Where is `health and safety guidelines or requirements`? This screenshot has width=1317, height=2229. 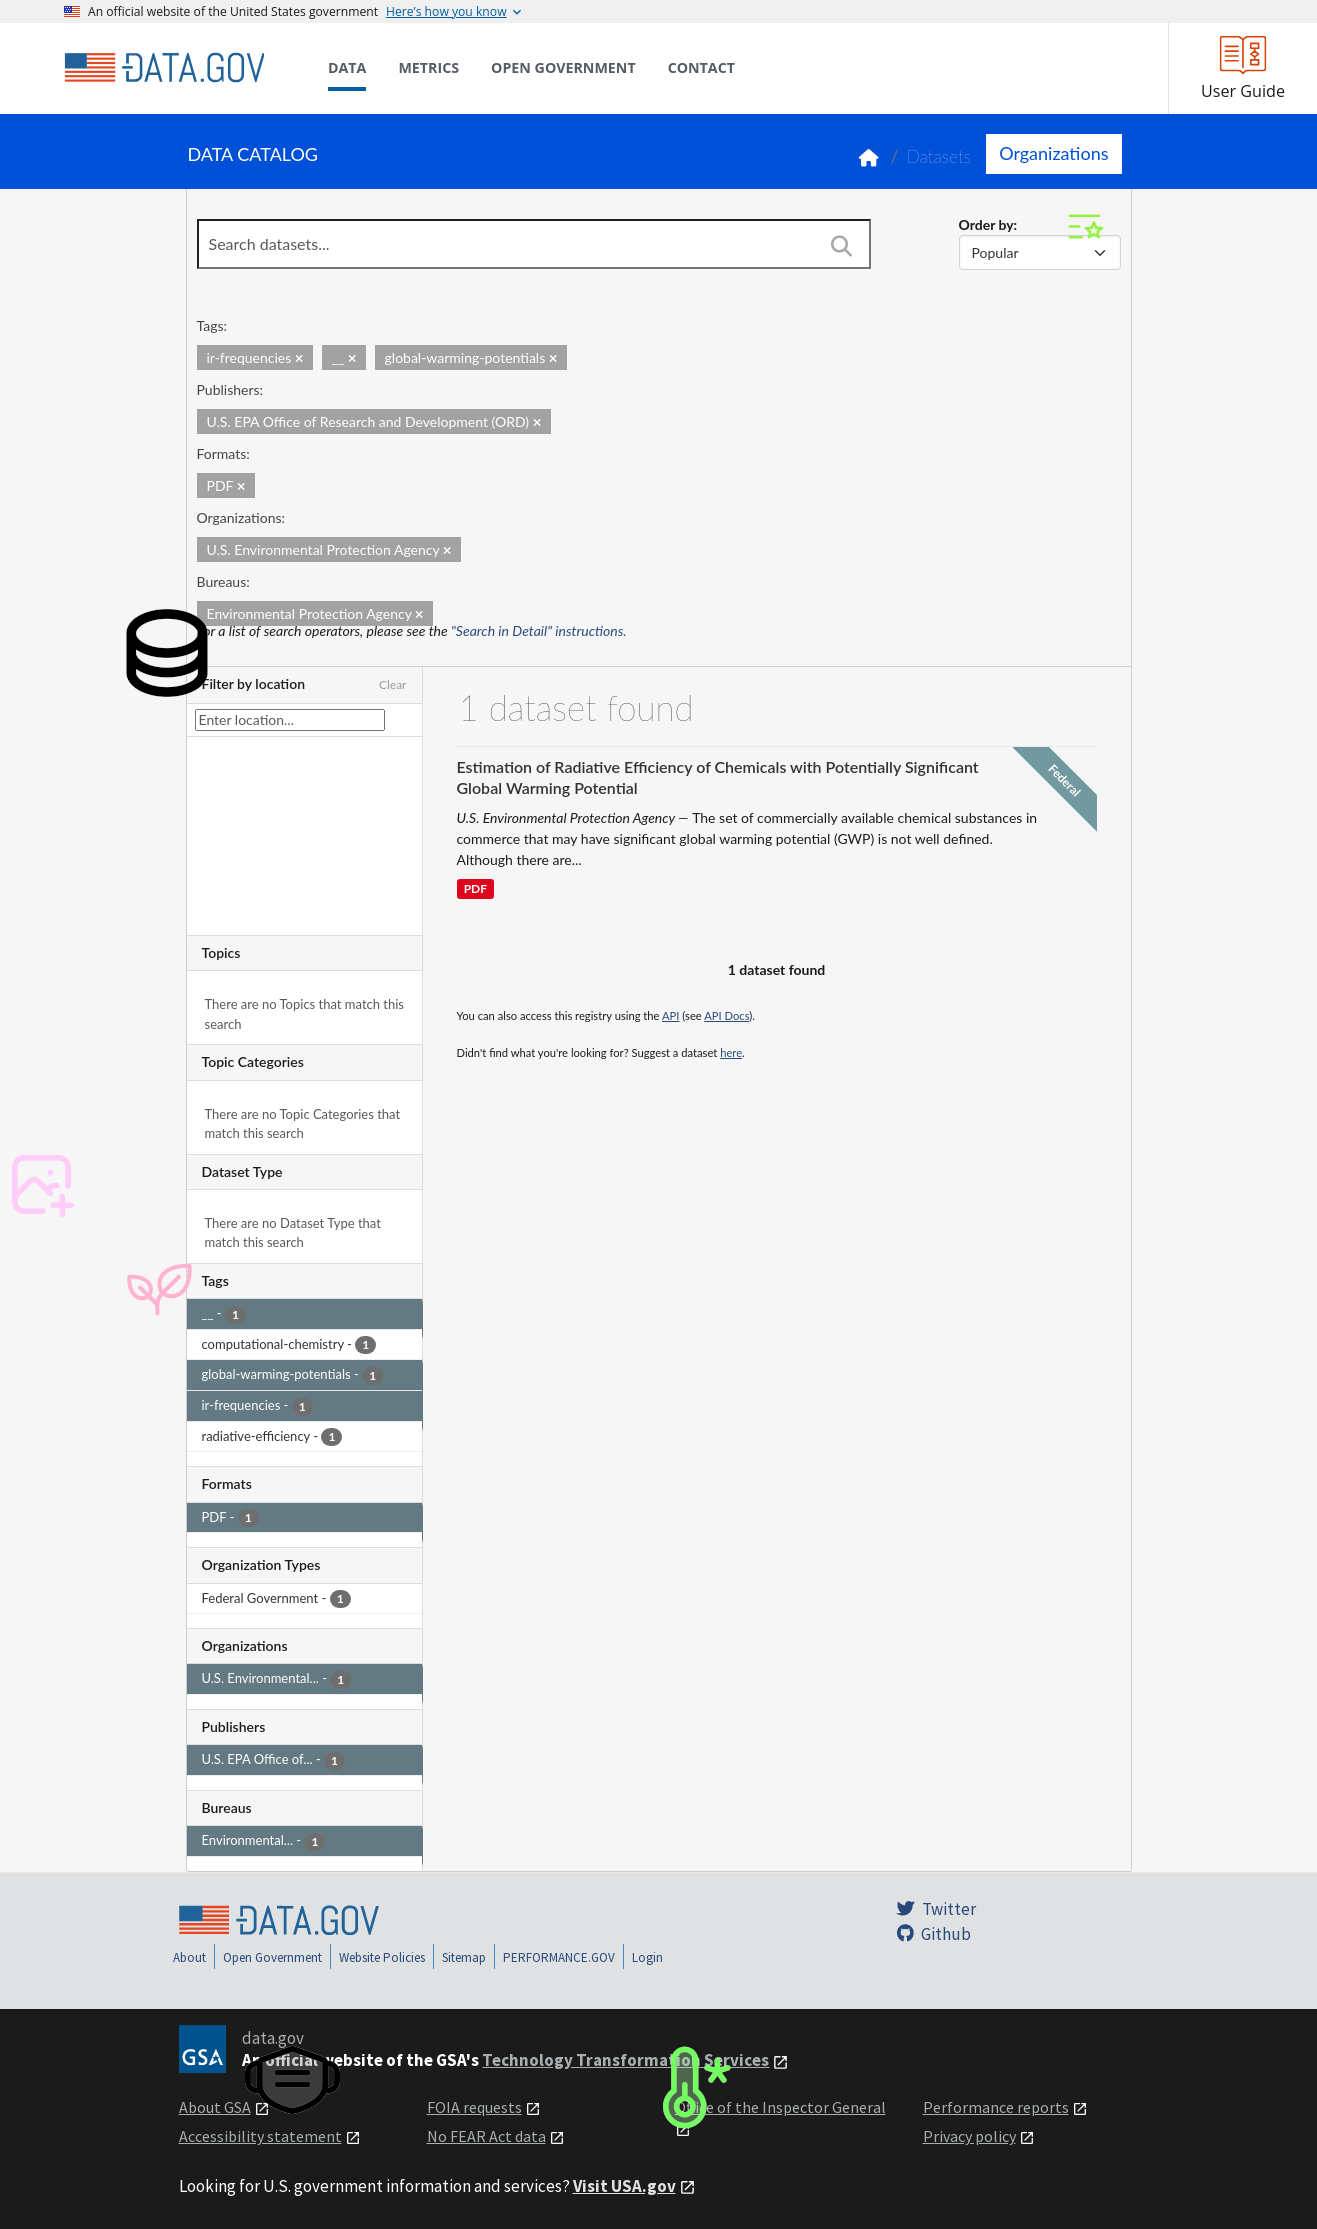 health and safety guidelines or requirements is located at coordinates (292, 2081).